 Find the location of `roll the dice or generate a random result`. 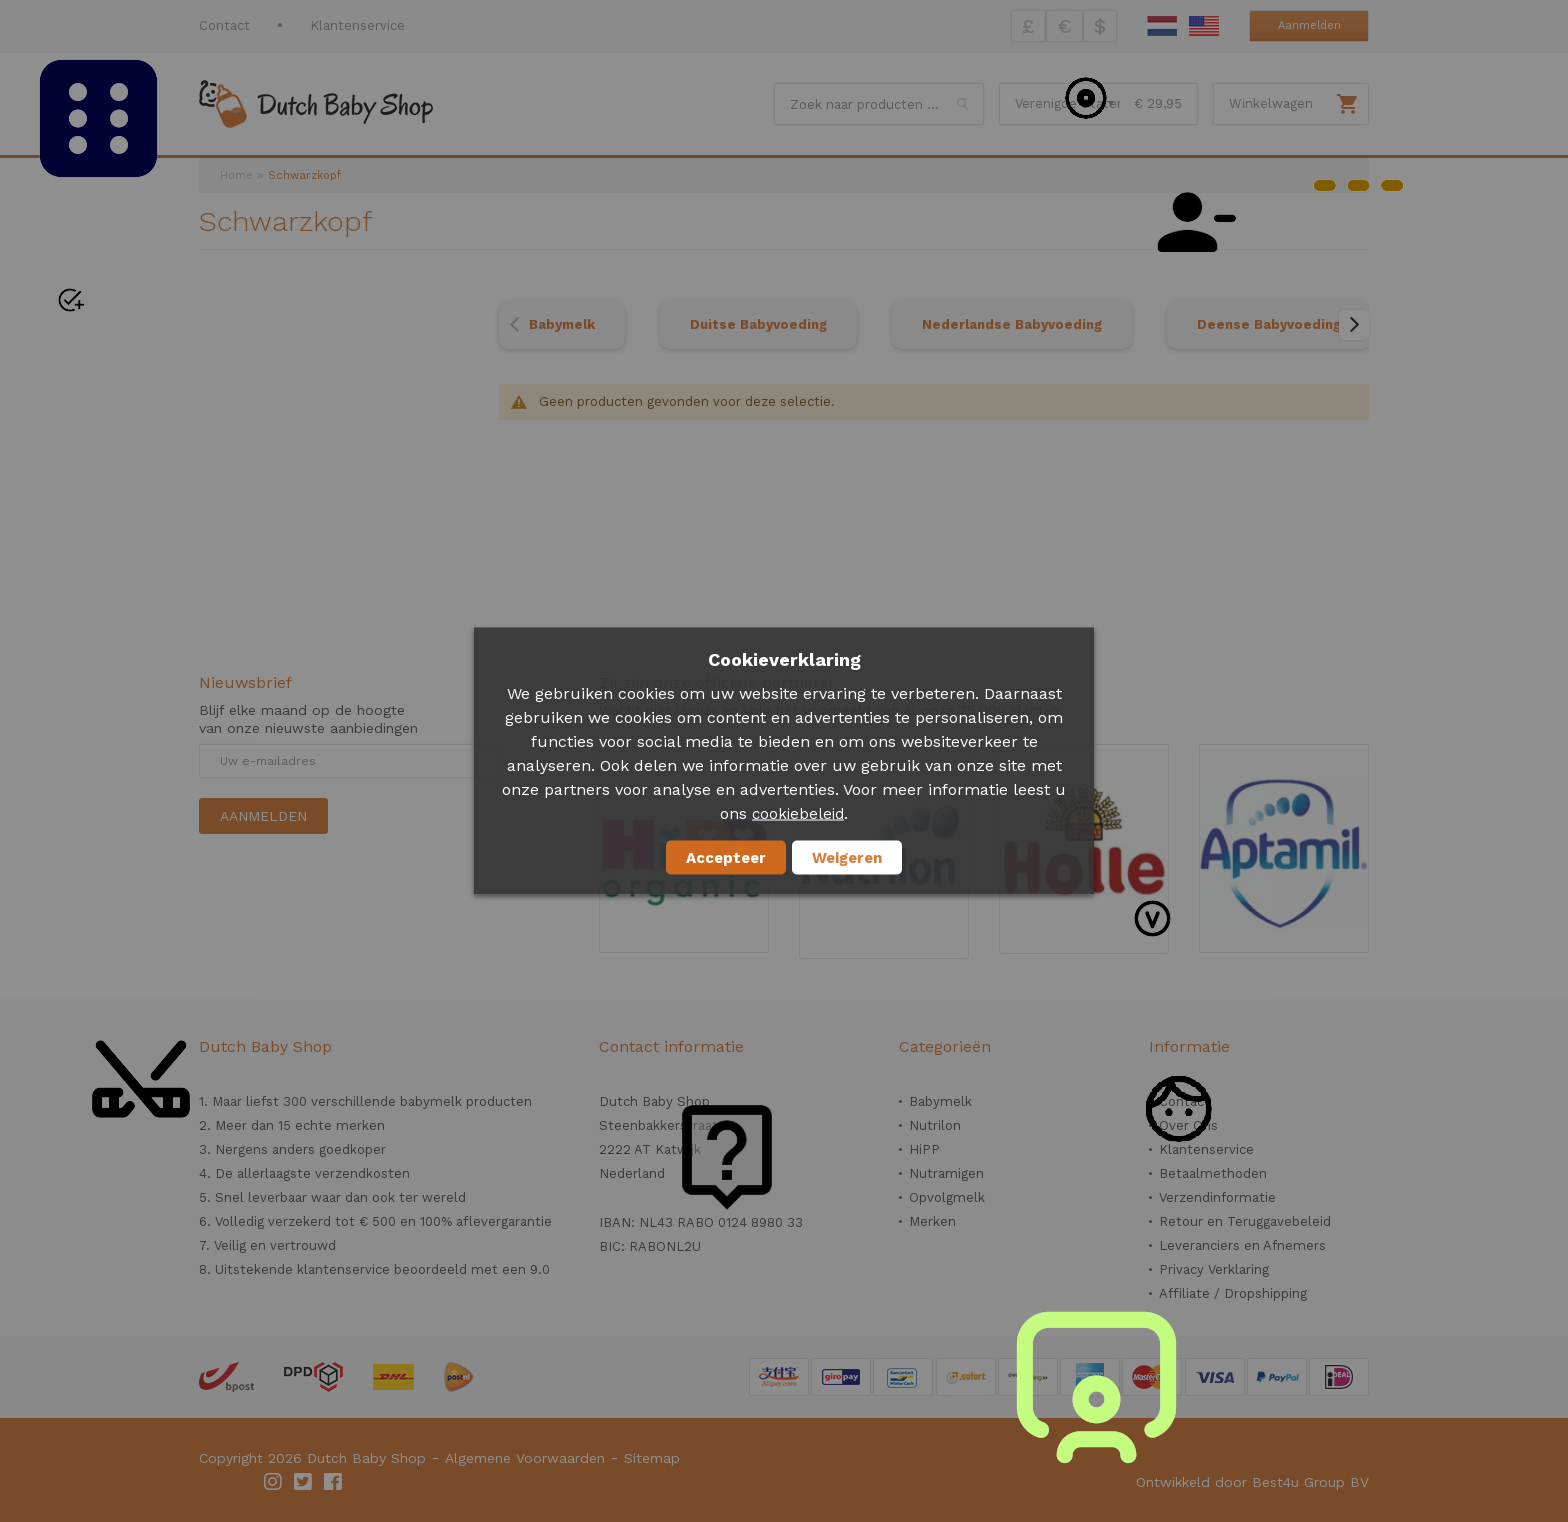

roll the dice or generate a random result is located at coordinates (98, 118).